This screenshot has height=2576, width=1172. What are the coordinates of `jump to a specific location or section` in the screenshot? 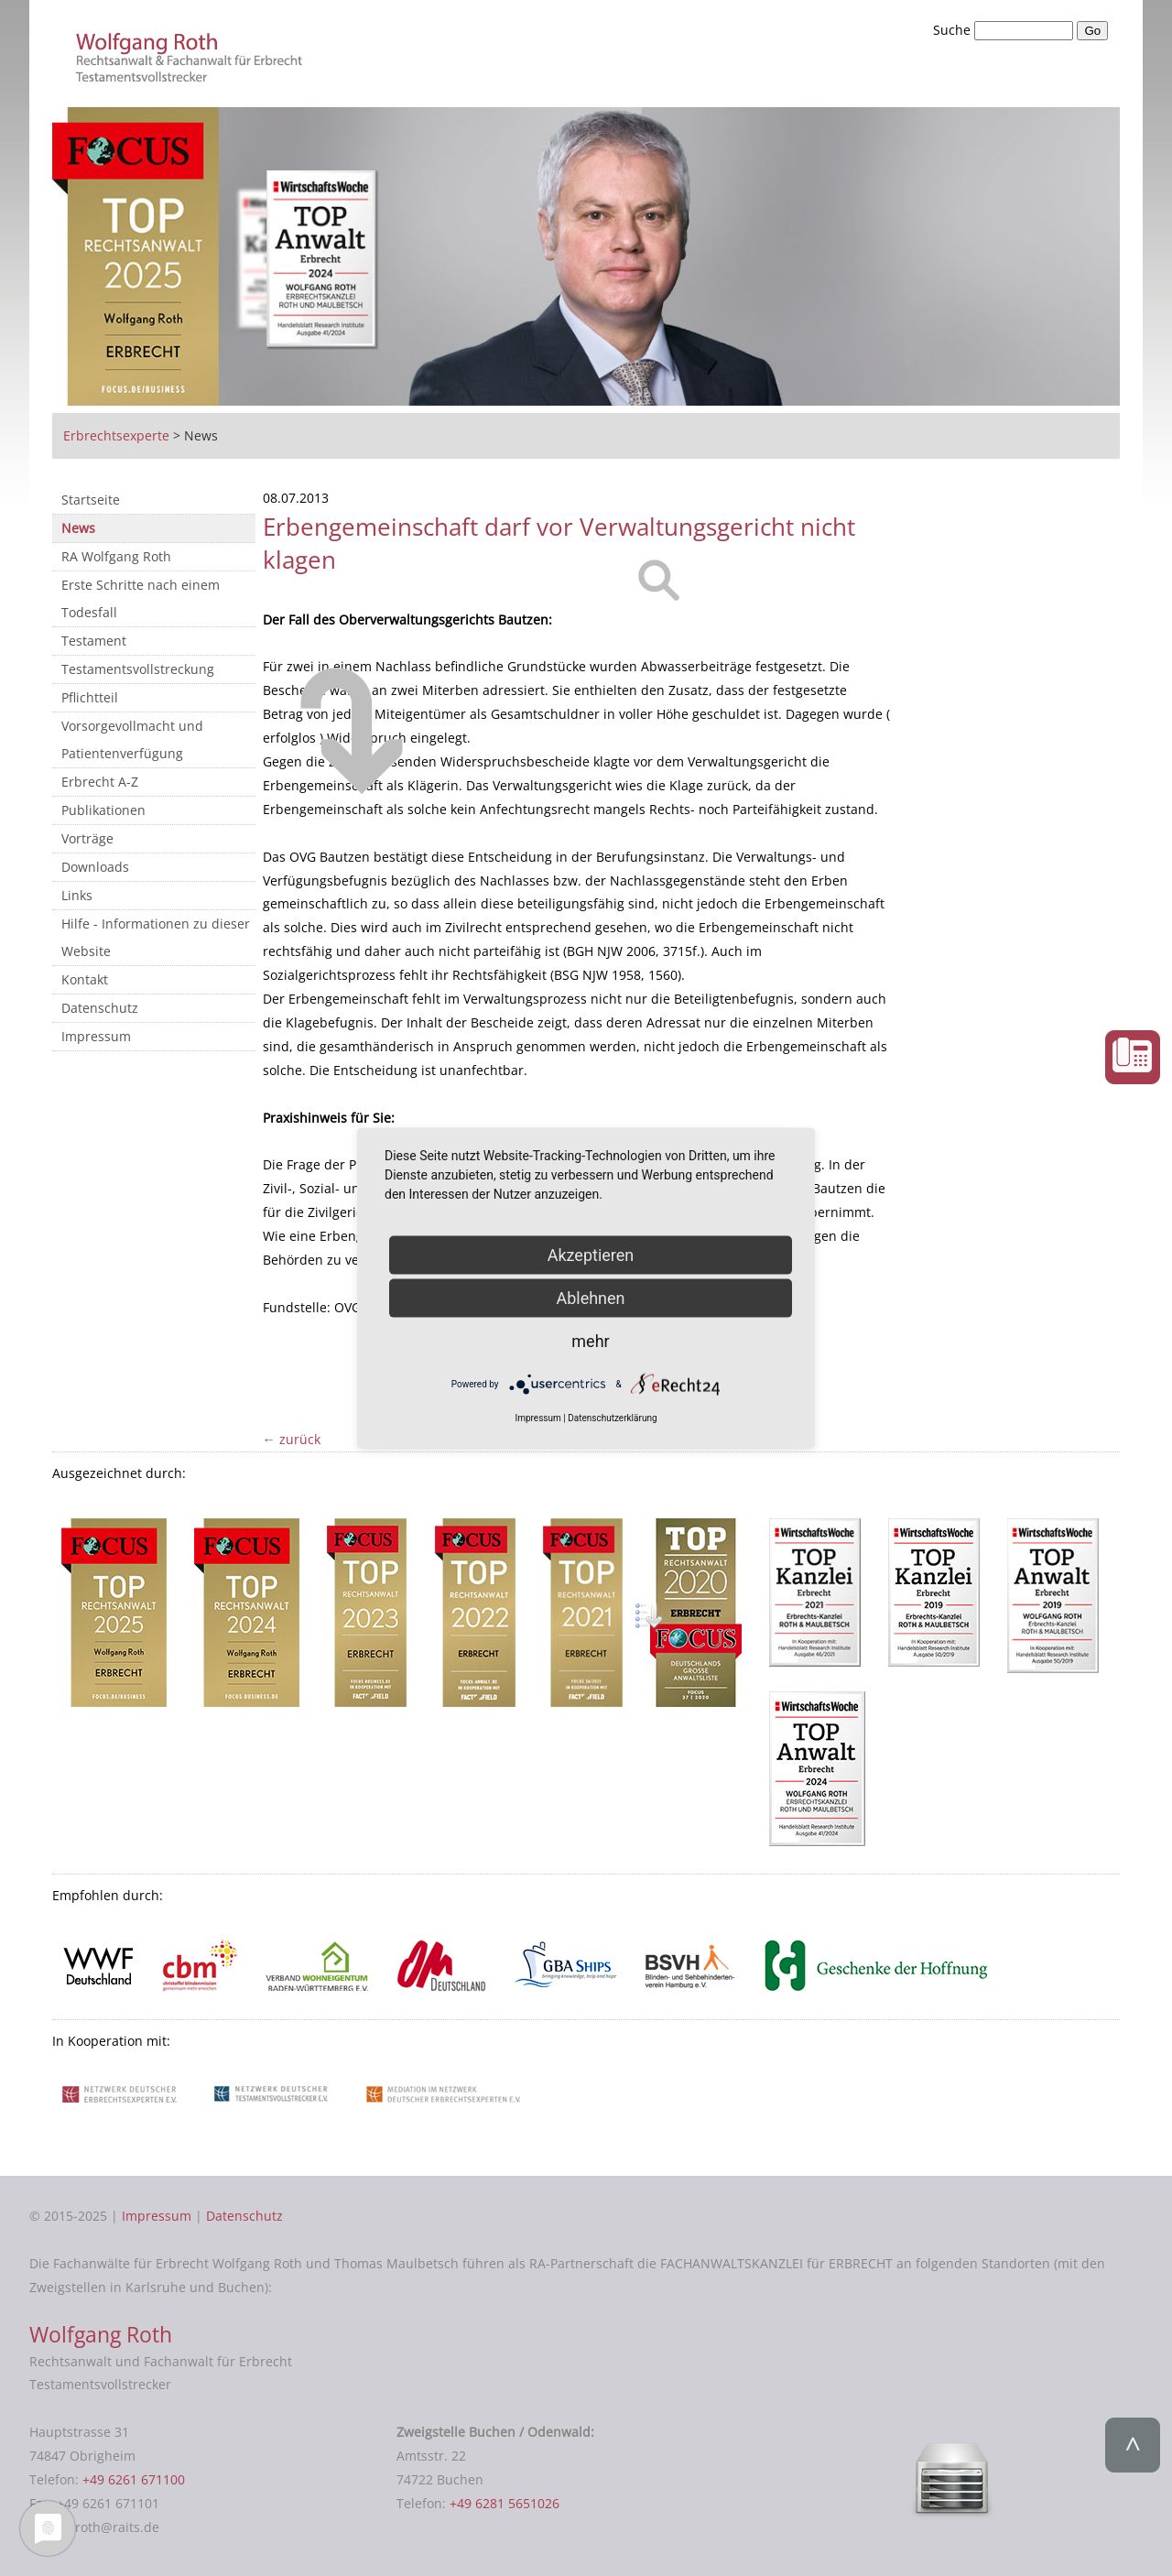 It's located at (352, 729).